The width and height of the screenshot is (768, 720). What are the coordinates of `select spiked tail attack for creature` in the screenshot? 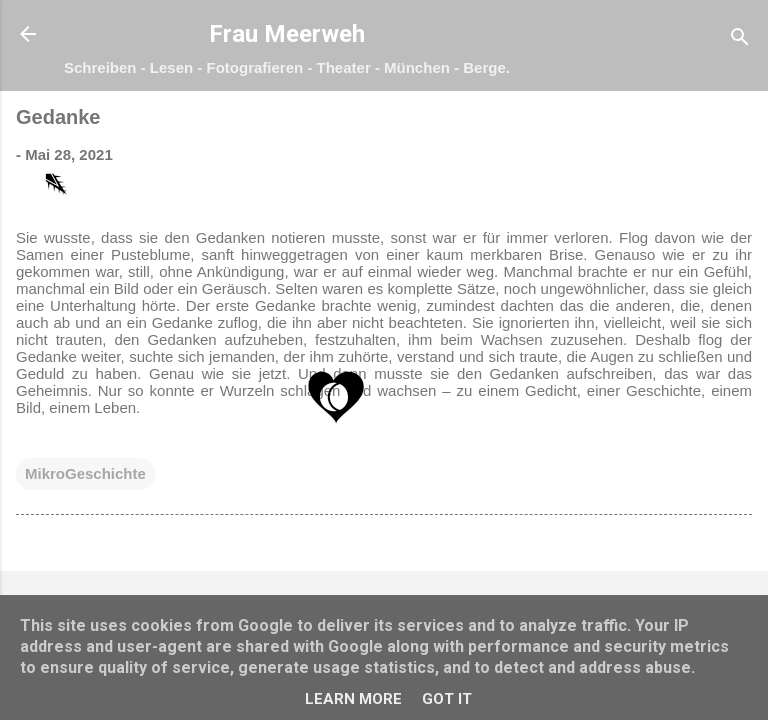 It's located at (56, 184).